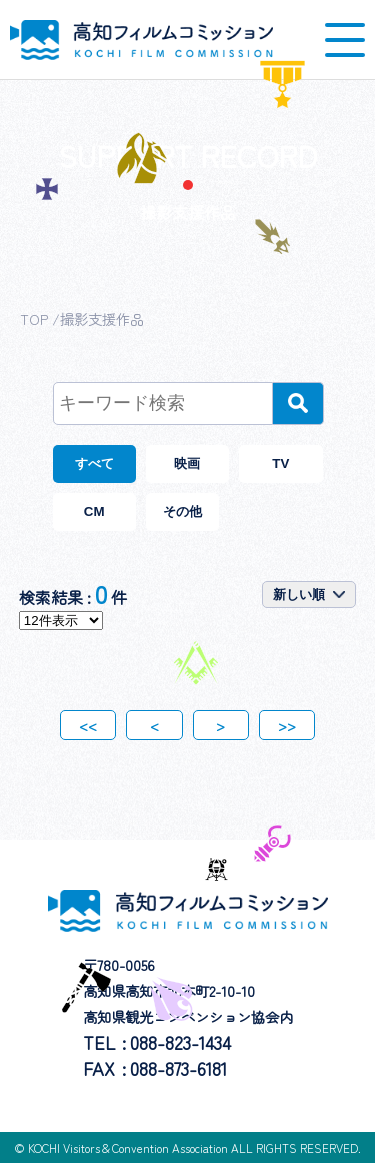 Image resolution: width=375 pixels, height=1163 pixels. I want to click on select tomahawk weapon or tool, so click(86, 987).